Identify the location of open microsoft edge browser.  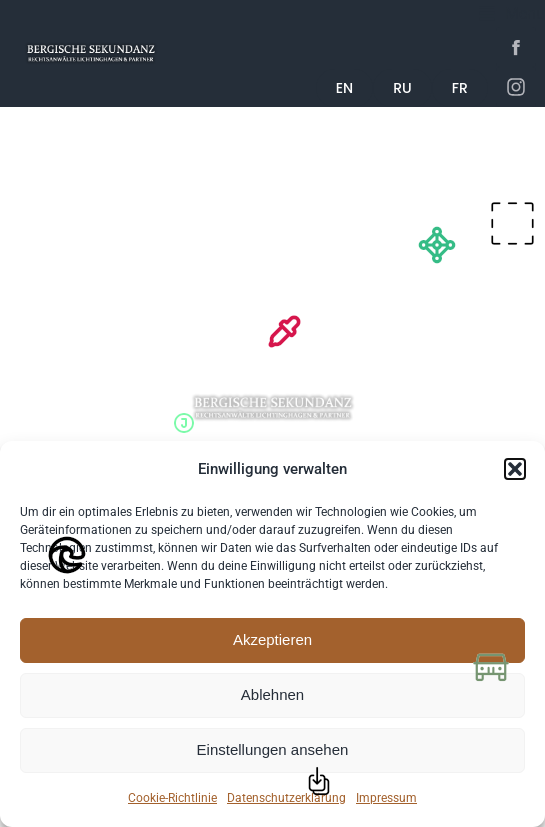
(67, 555).